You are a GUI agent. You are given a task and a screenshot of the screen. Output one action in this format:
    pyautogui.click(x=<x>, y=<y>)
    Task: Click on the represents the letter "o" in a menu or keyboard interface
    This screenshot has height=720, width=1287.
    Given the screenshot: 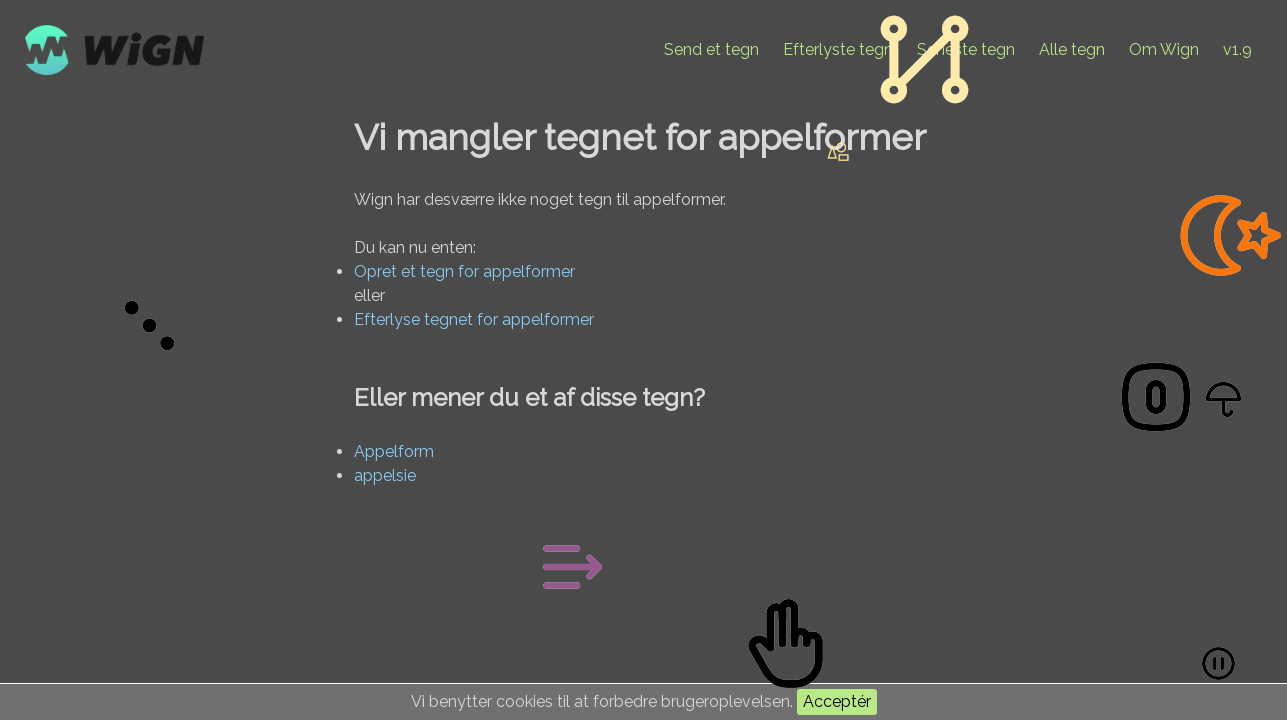 What is the action you would take?
    pyautogui.click(x=1156, y=397)
    